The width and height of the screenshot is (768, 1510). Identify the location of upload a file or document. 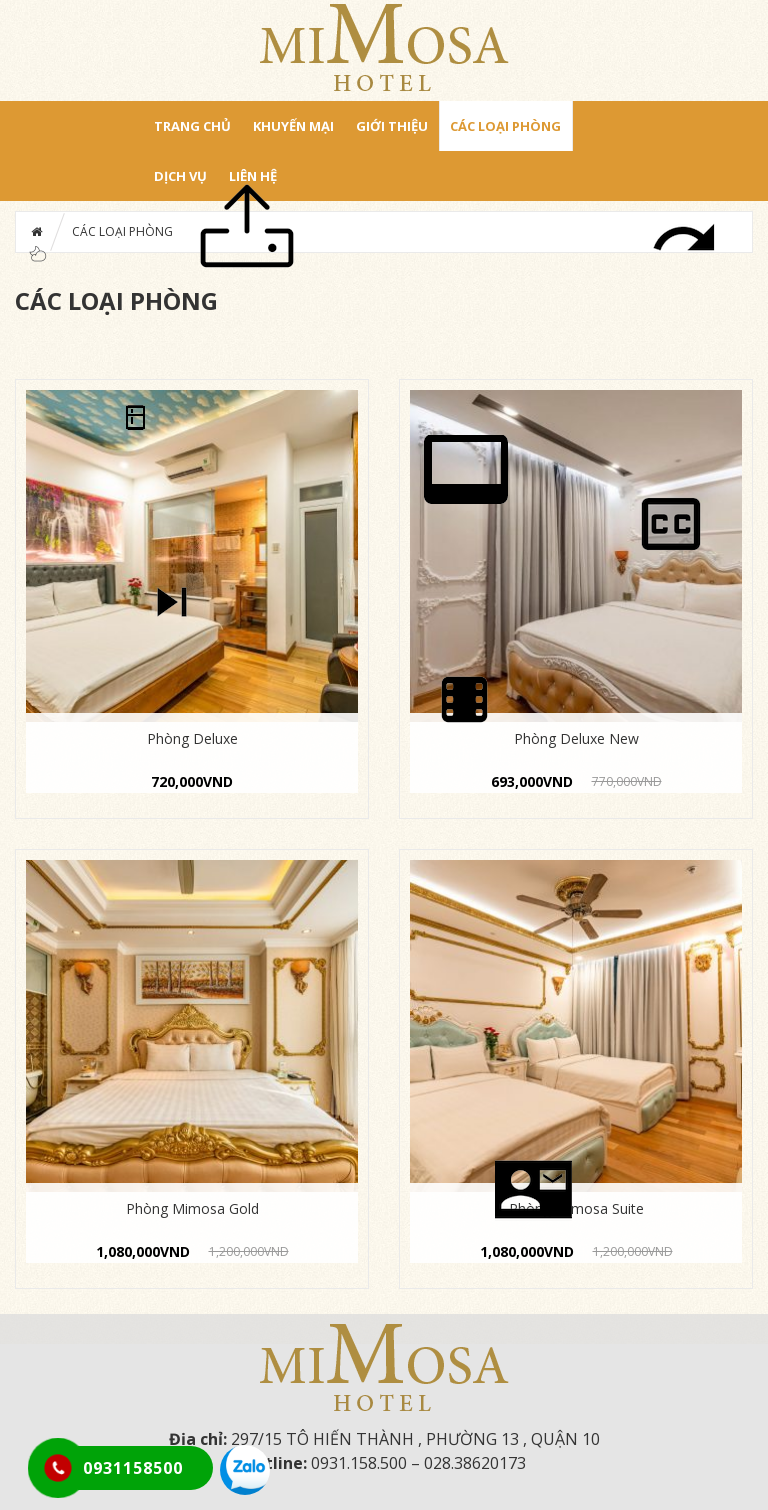
(247, 231).